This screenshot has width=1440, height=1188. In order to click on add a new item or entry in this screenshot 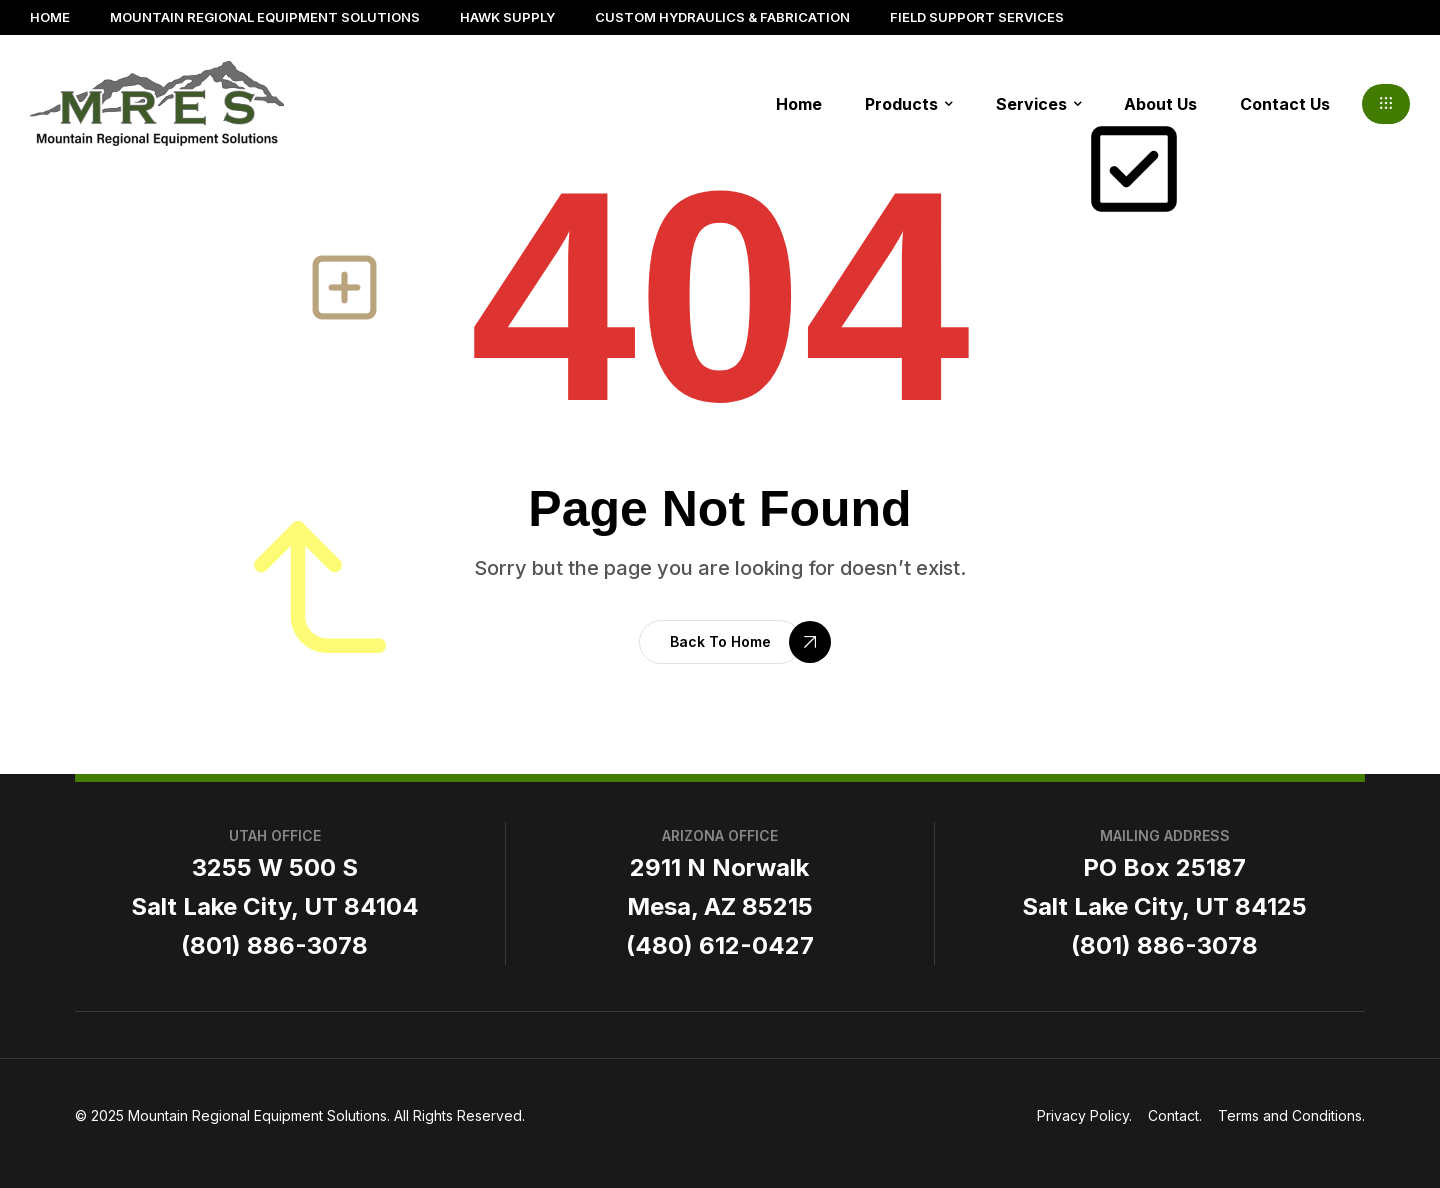, I will do `click(344, 287)`.